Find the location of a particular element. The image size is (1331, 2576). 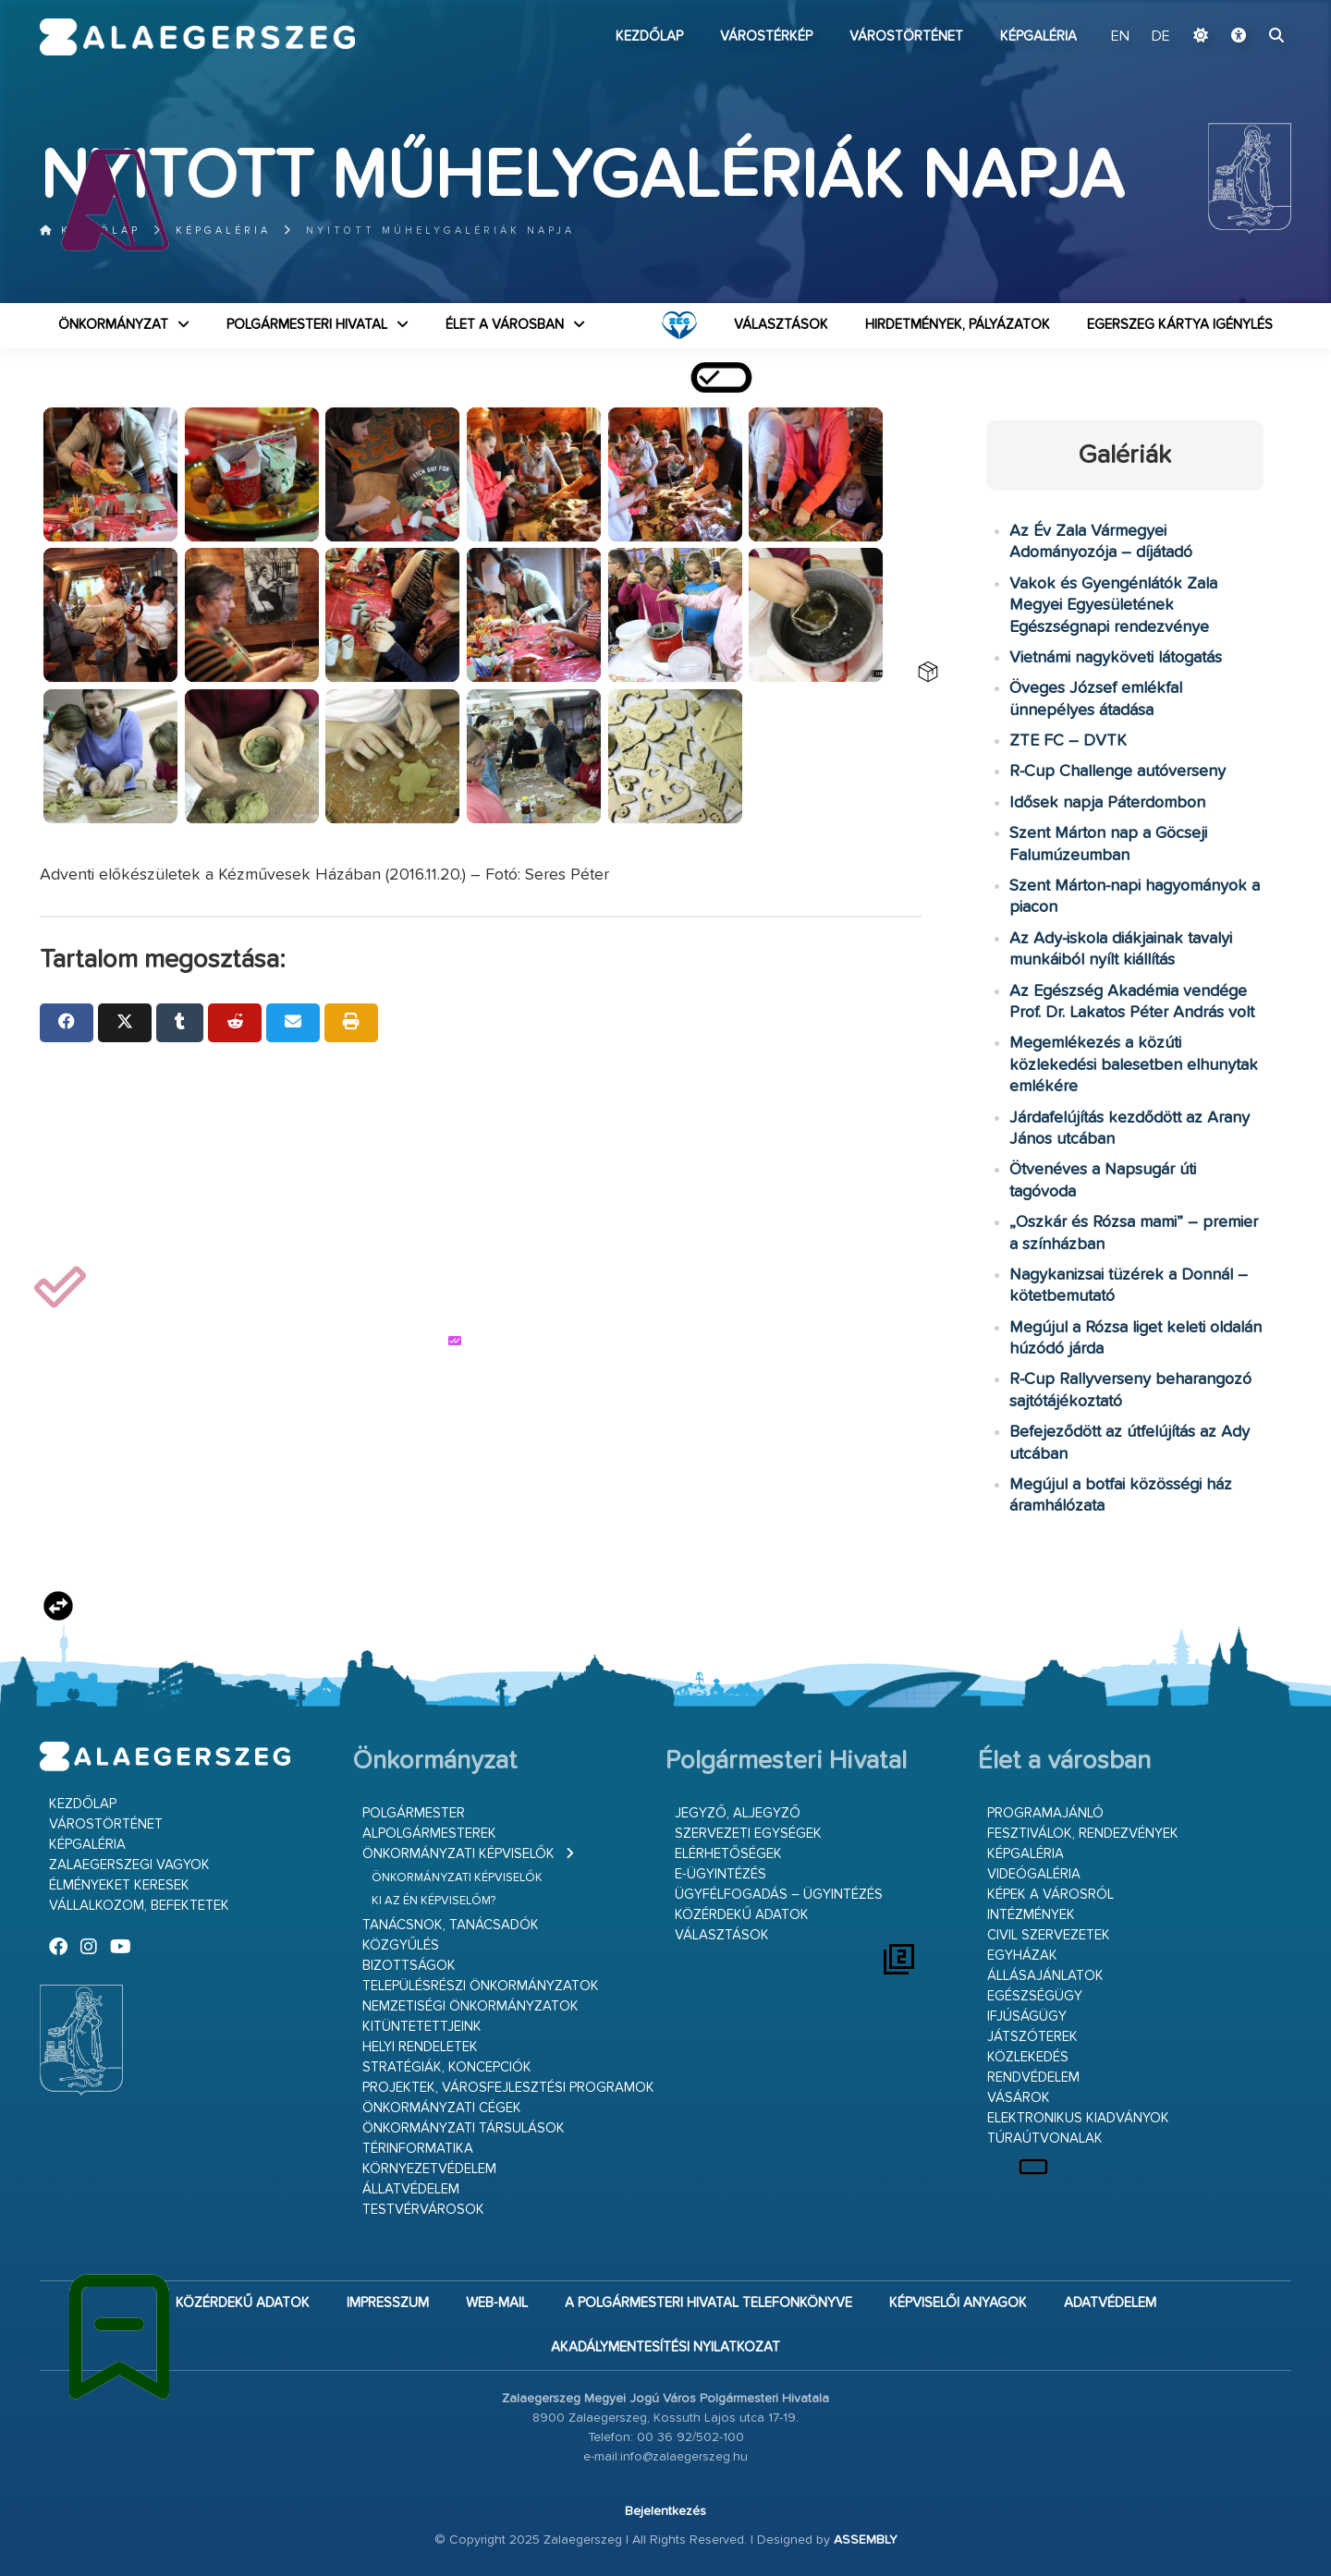

remove from saved bookmarks is located at coordinates (119, 2337).